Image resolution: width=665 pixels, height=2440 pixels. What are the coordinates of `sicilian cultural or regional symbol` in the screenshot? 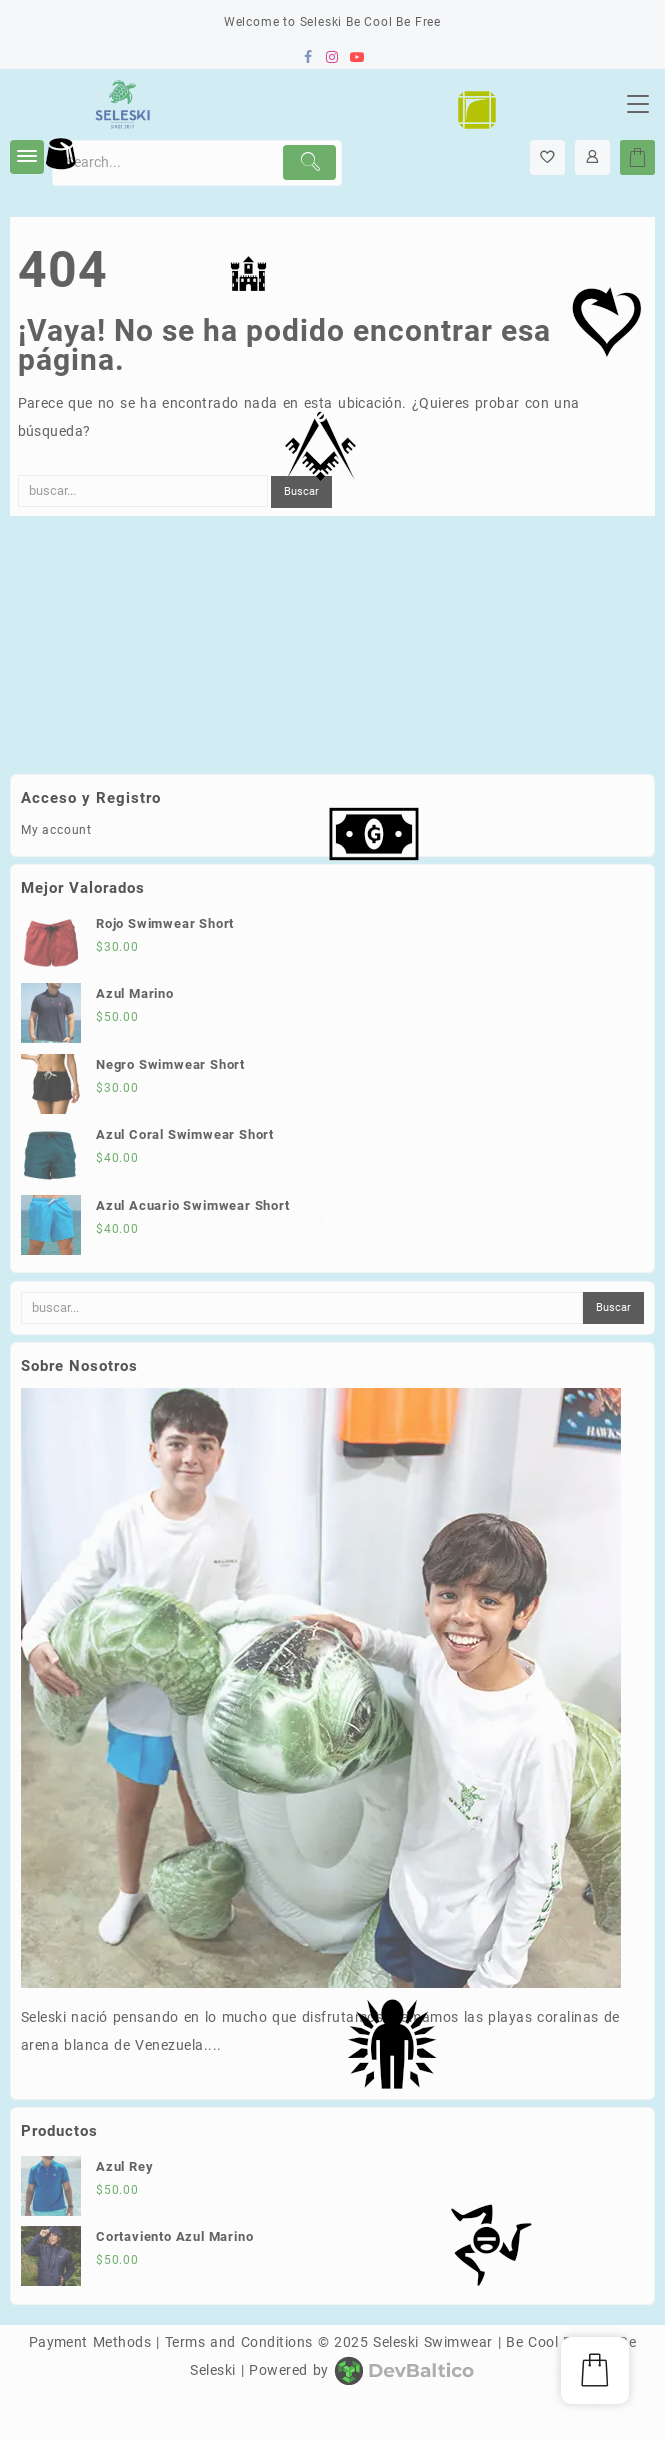 It's located at (490, 2245).